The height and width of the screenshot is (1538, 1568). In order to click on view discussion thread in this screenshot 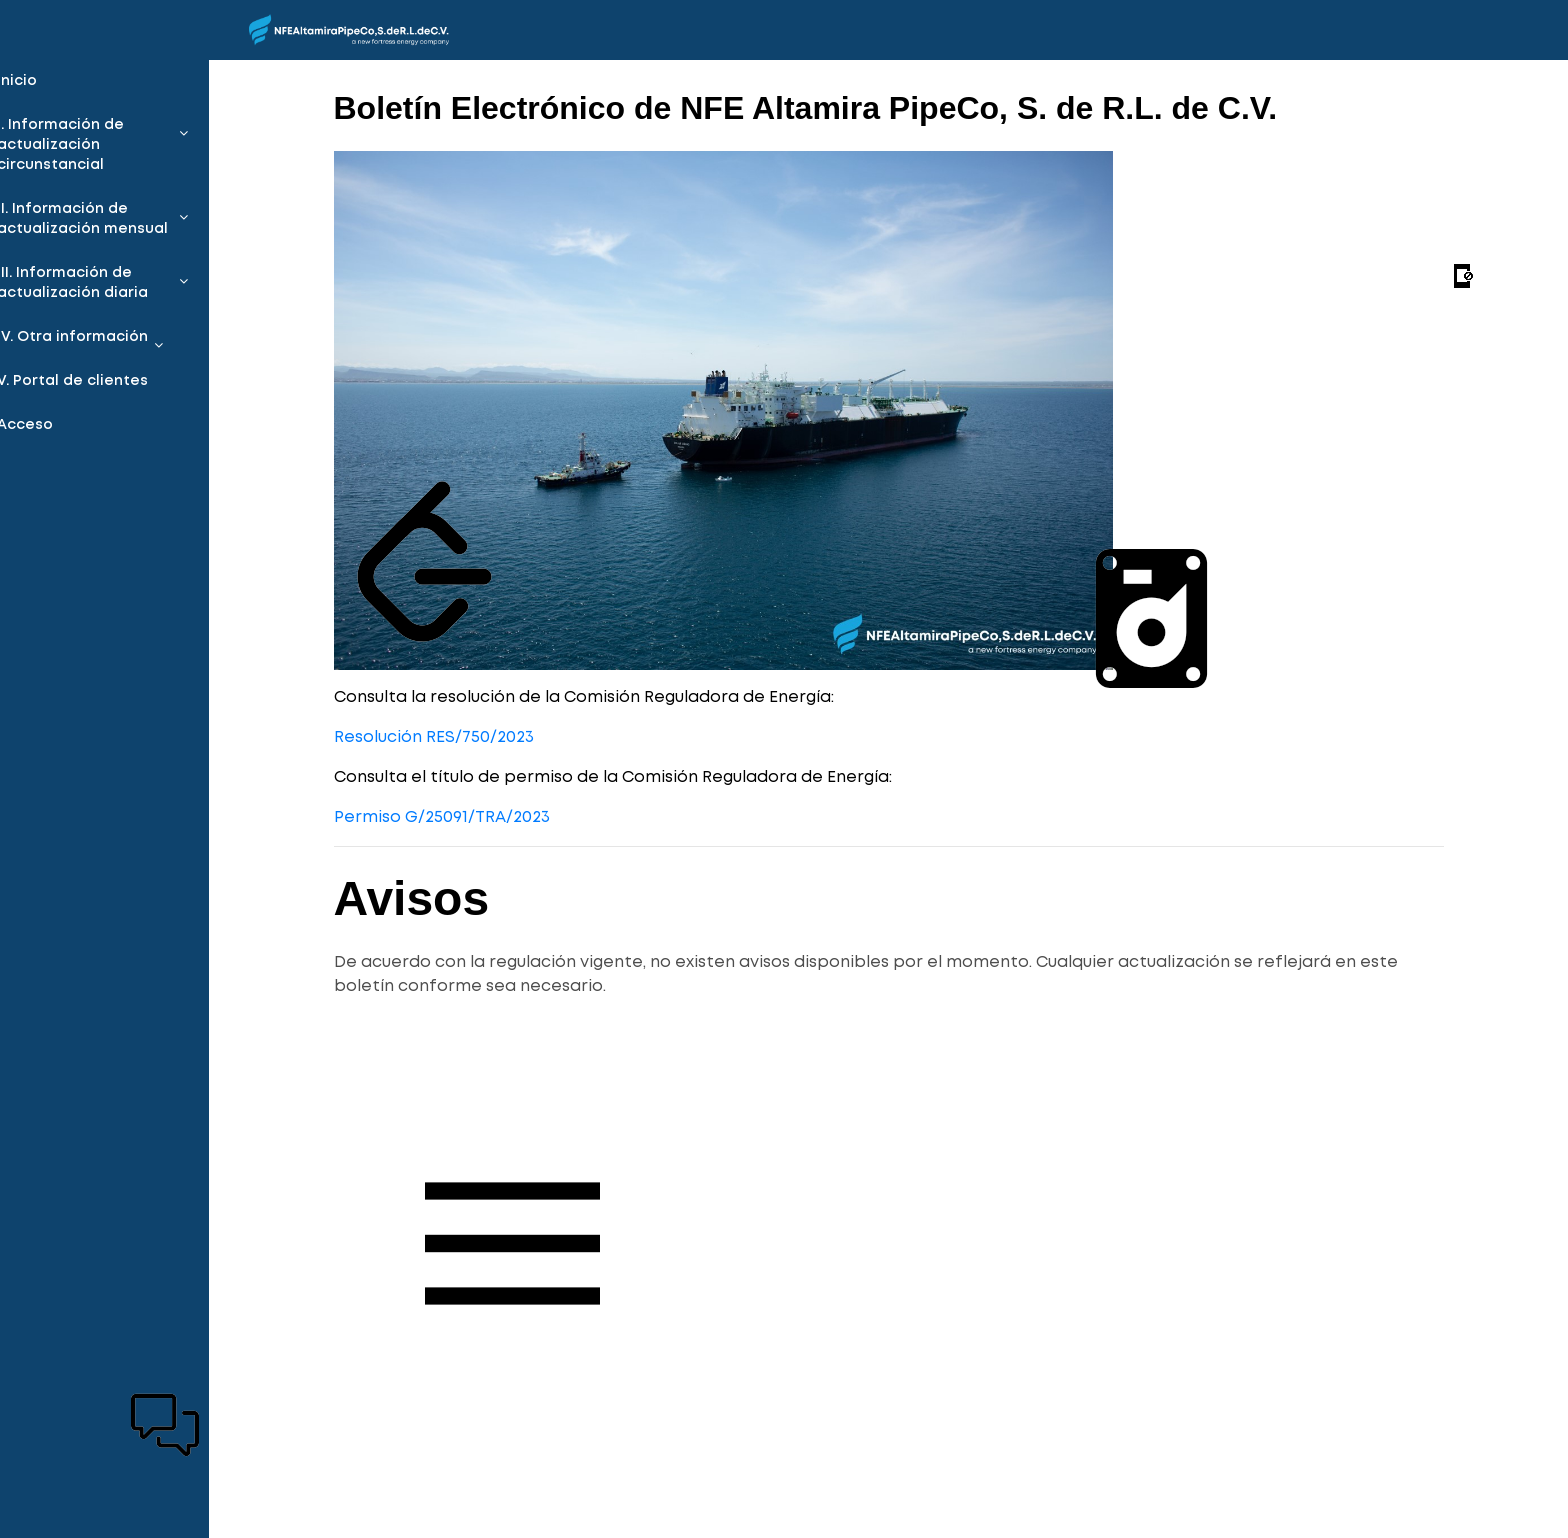, I will do `click(165, 1425)`.